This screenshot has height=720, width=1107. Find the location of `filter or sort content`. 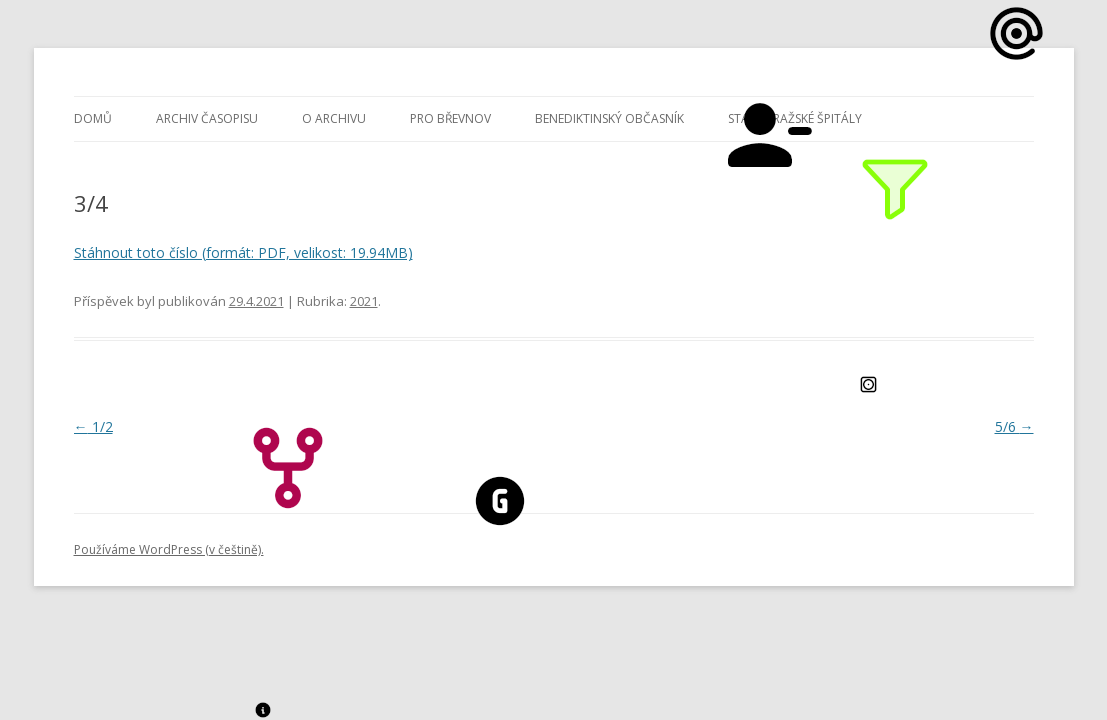

filter or sort content is located at coordinates (895, 187).